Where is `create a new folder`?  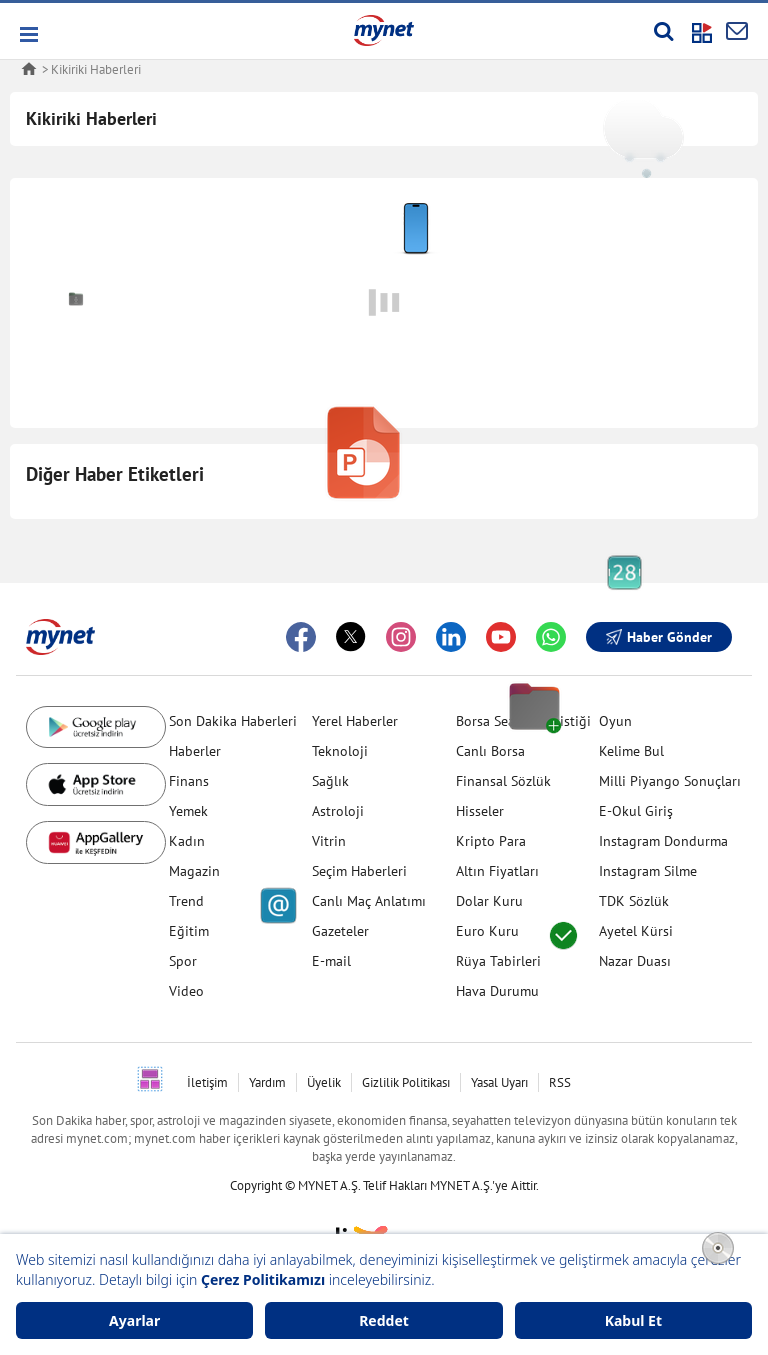
create a new folder is located at coordinates (534, 706).